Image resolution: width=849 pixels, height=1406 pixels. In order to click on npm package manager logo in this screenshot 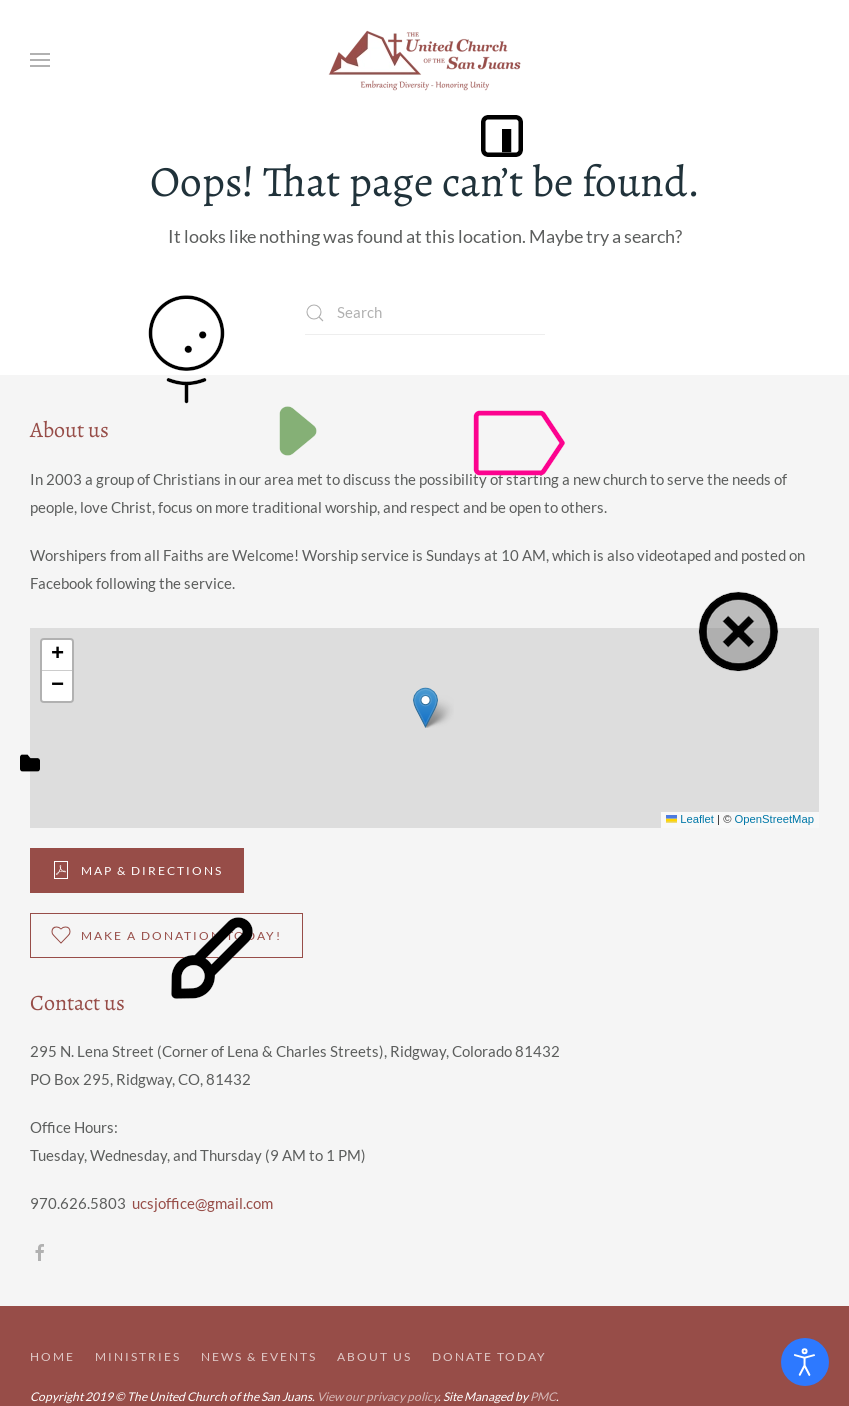, I will do `click(502, 136)`.